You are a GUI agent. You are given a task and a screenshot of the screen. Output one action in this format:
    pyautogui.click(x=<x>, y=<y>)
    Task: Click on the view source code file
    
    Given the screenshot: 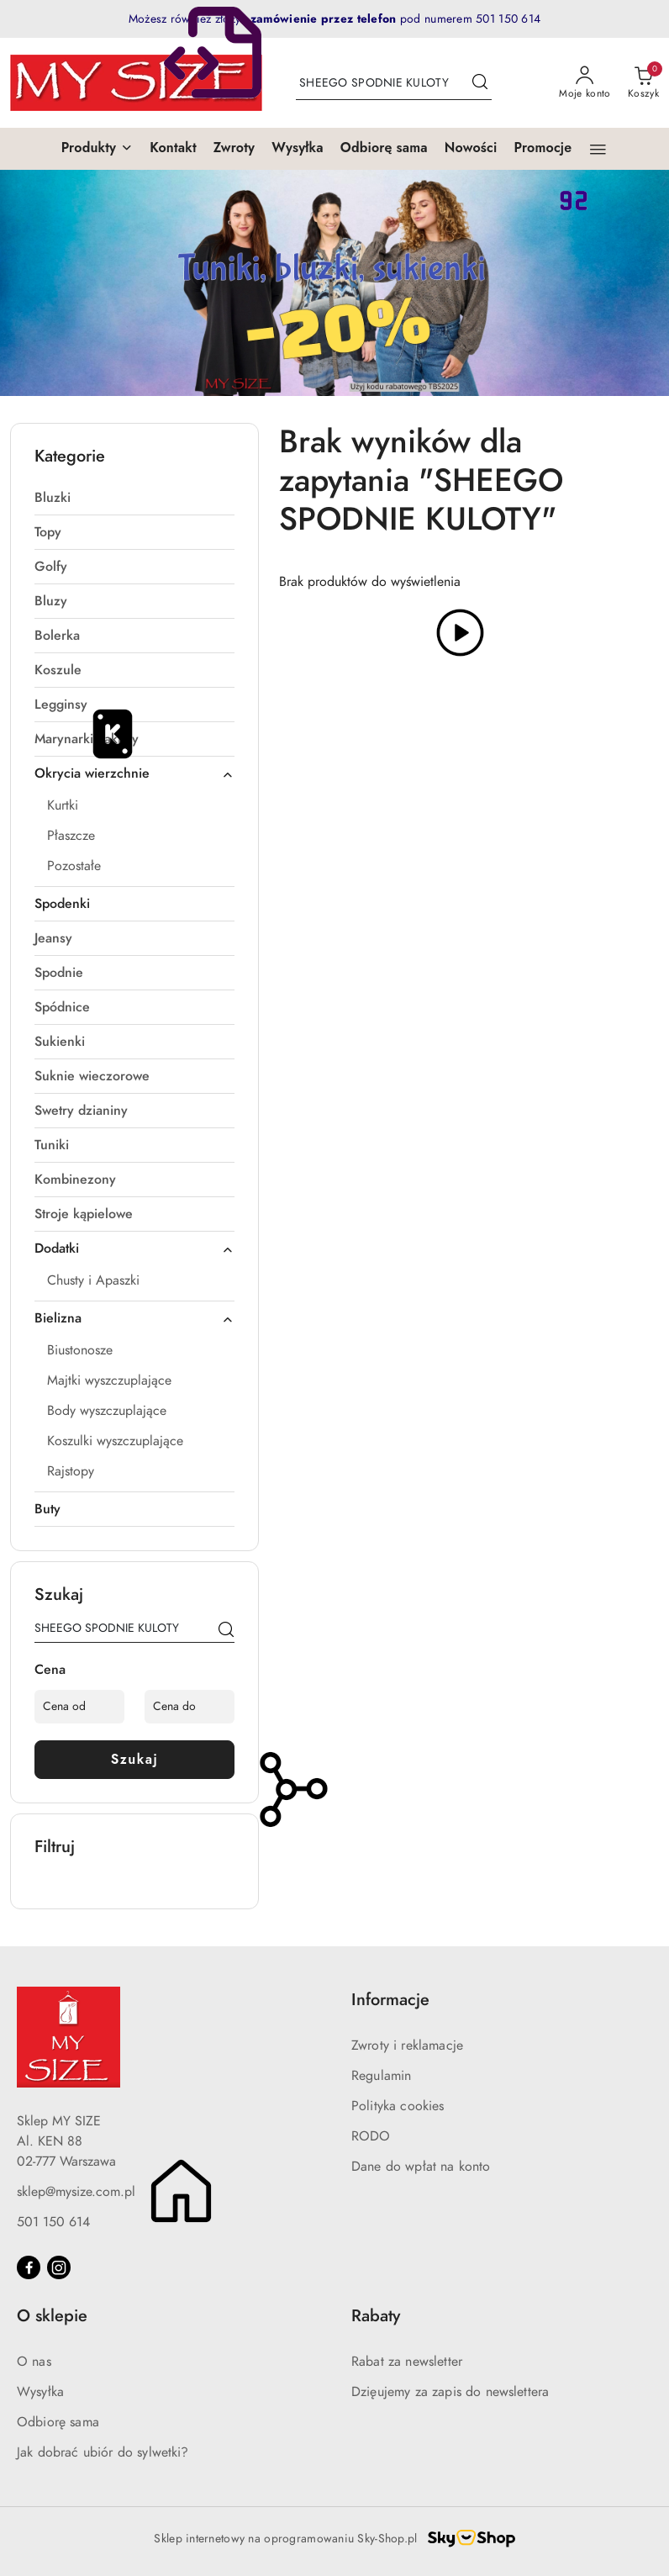 What is the action you would take?
    pyautogui.click(x=213, y=55)
    